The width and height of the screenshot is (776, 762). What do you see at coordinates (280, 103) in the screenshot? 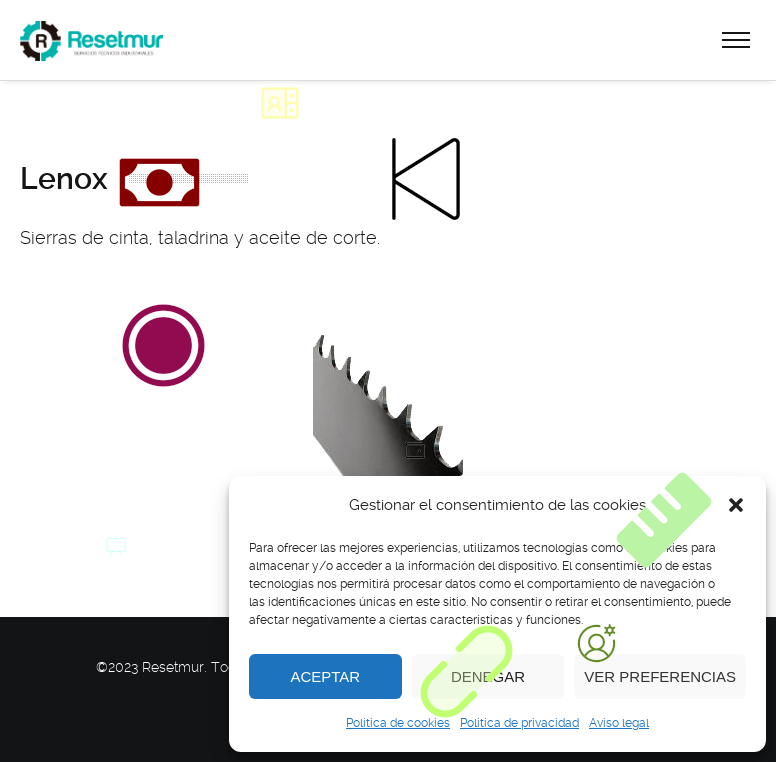
I see `start or join a video conference` at bounding box center [280, 103].